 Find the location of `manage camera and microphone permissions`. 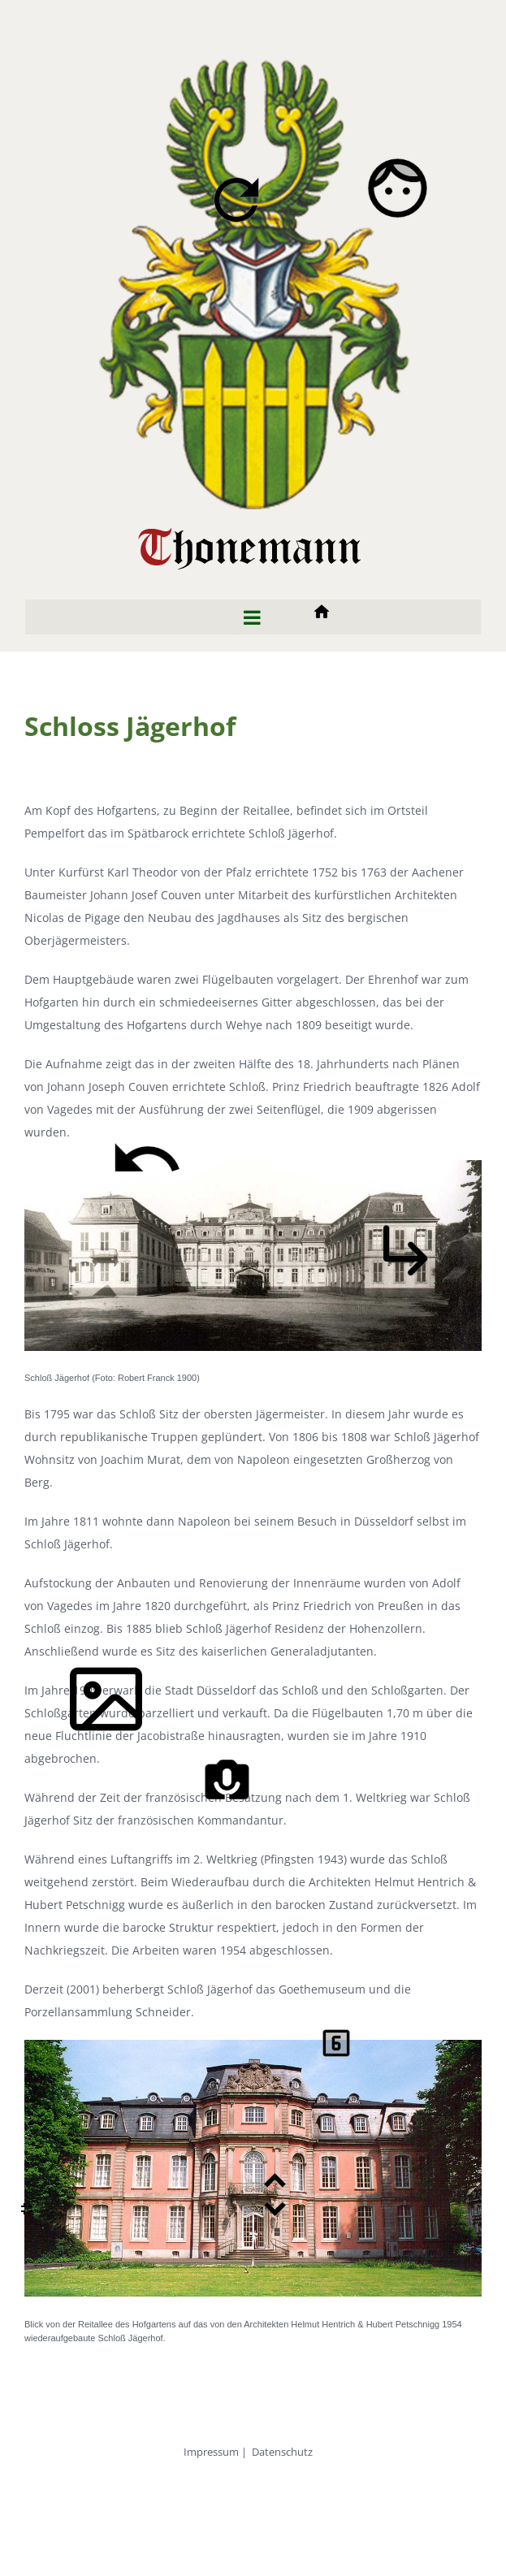

manage camera and microphone permissions is located at coordinates (227, 1779).